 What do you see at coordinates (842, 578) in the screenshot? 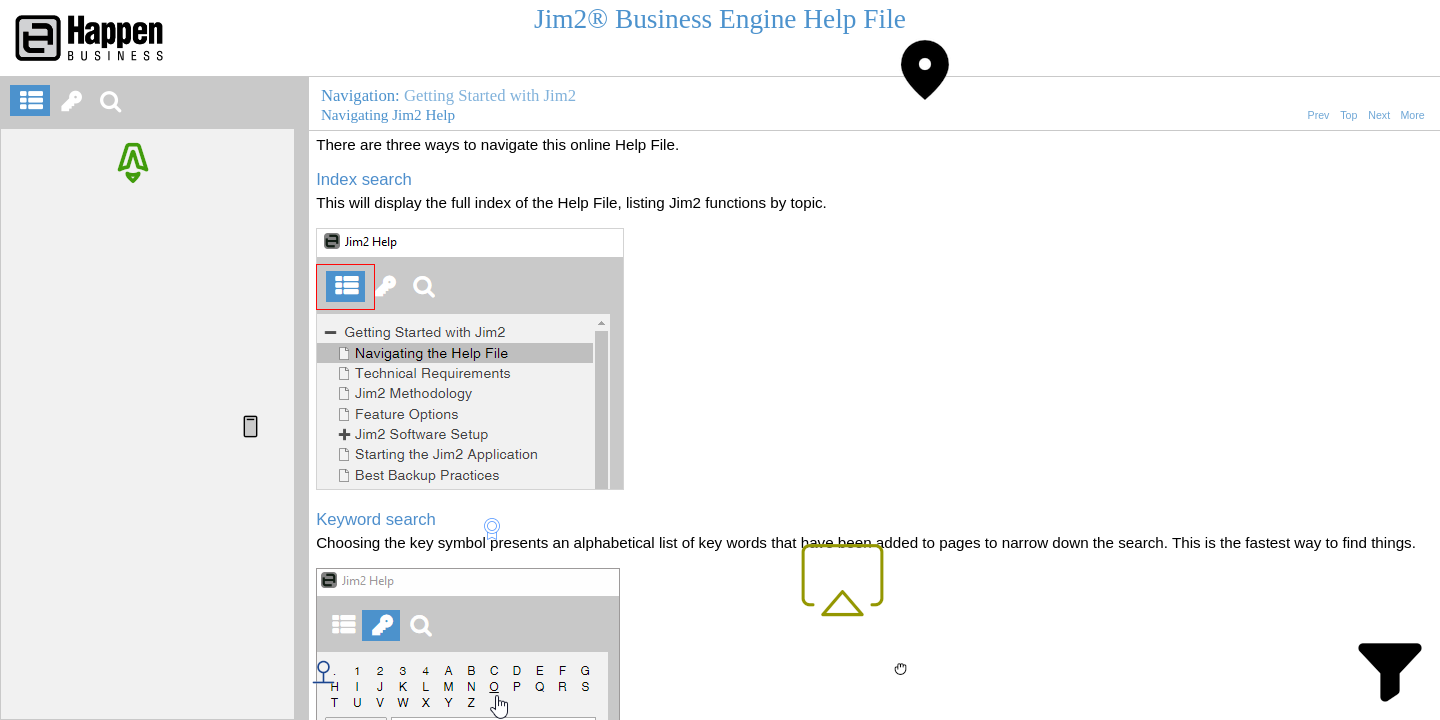
I see `stream content to an external display` at bounding box center [842, 578].